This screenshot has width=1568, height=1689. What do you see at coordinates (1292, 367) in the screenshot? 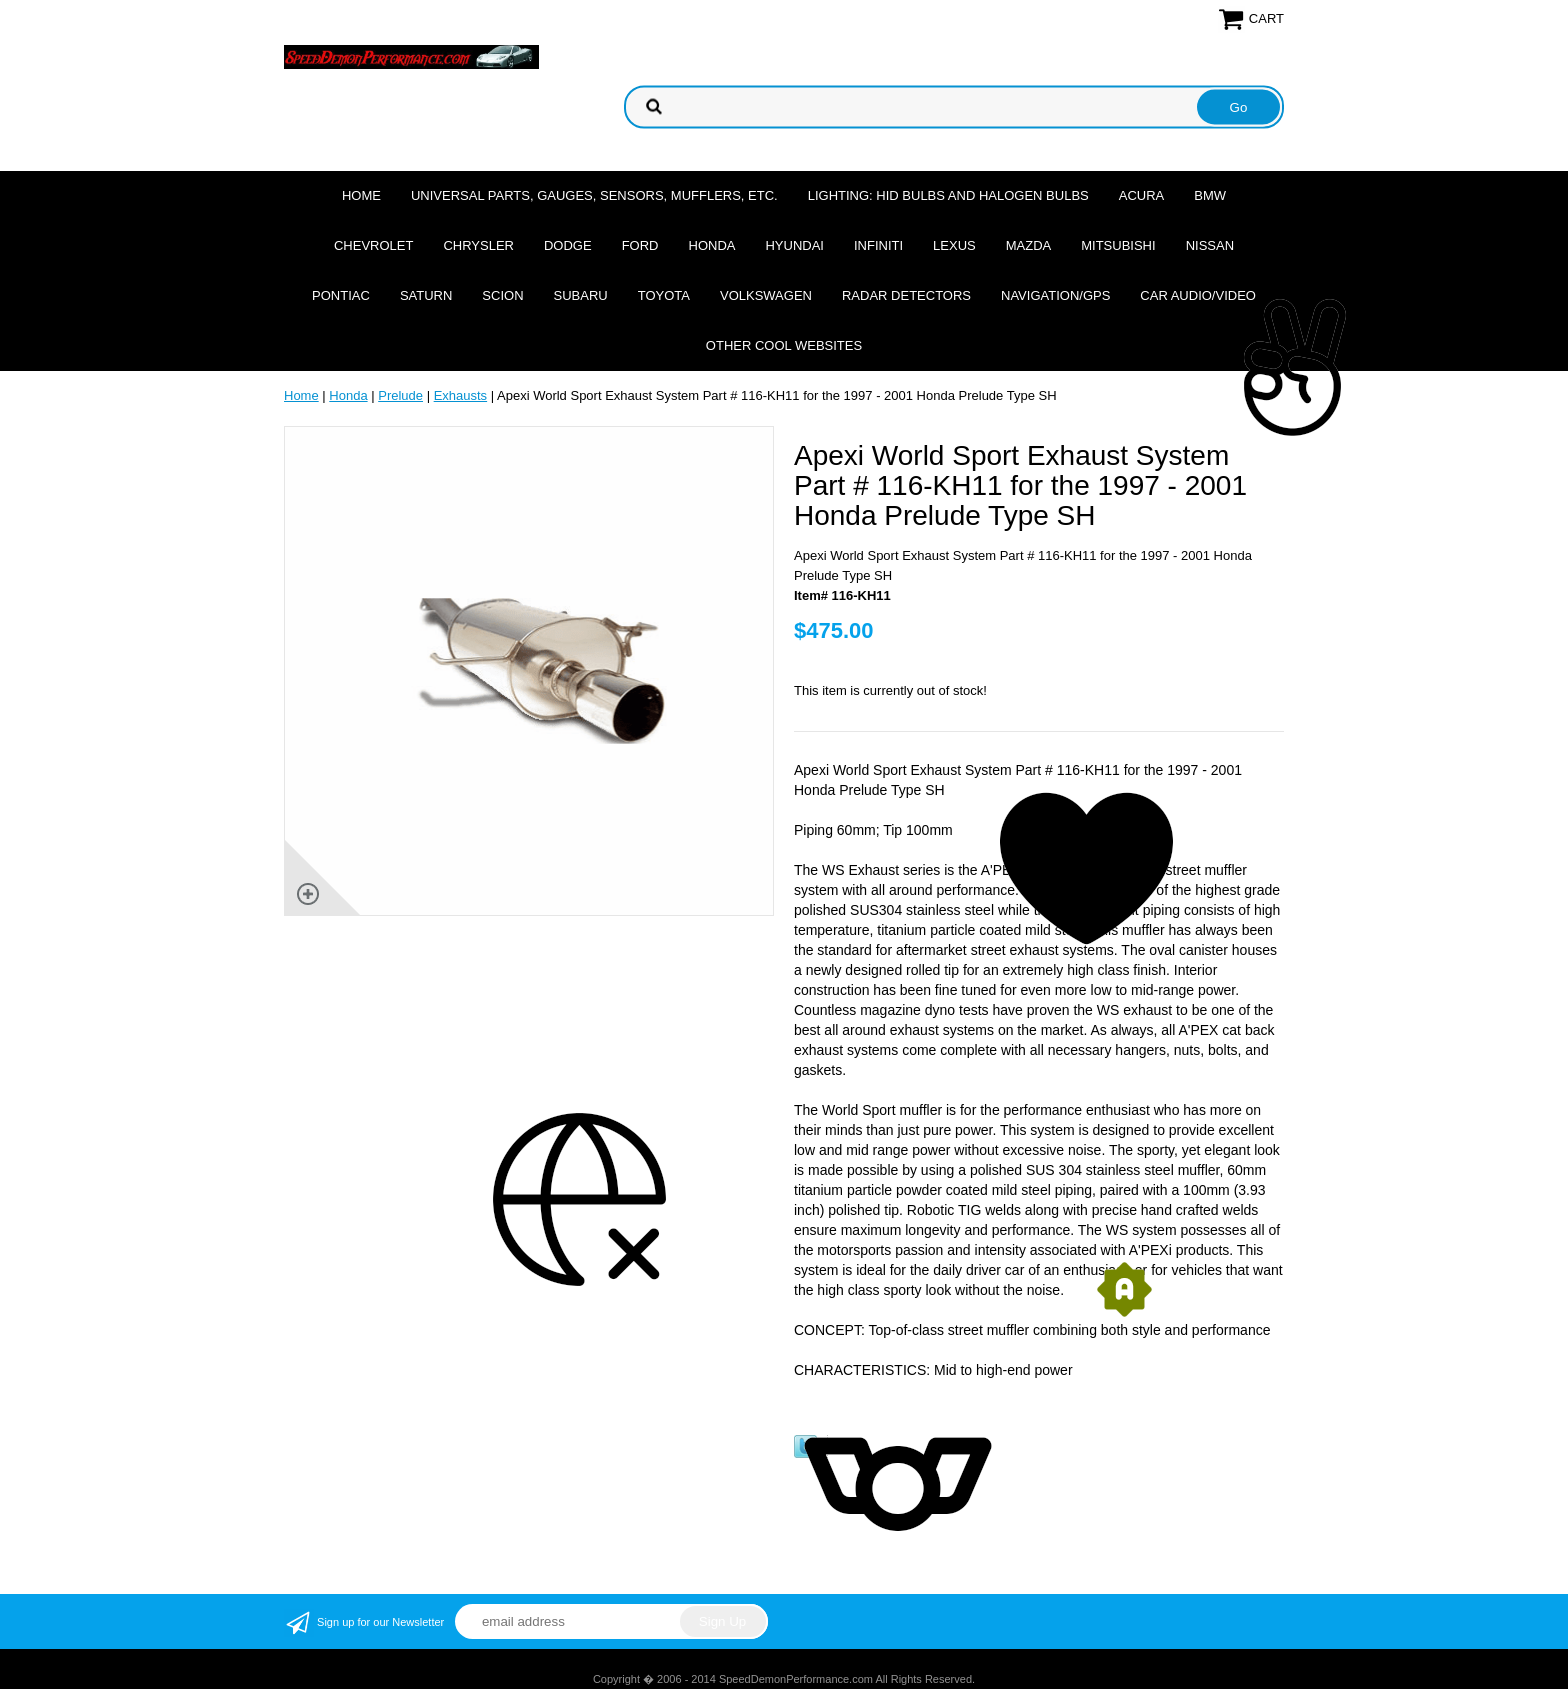
I see `send a peace sign reaction` at bounding box center [1292, 367].